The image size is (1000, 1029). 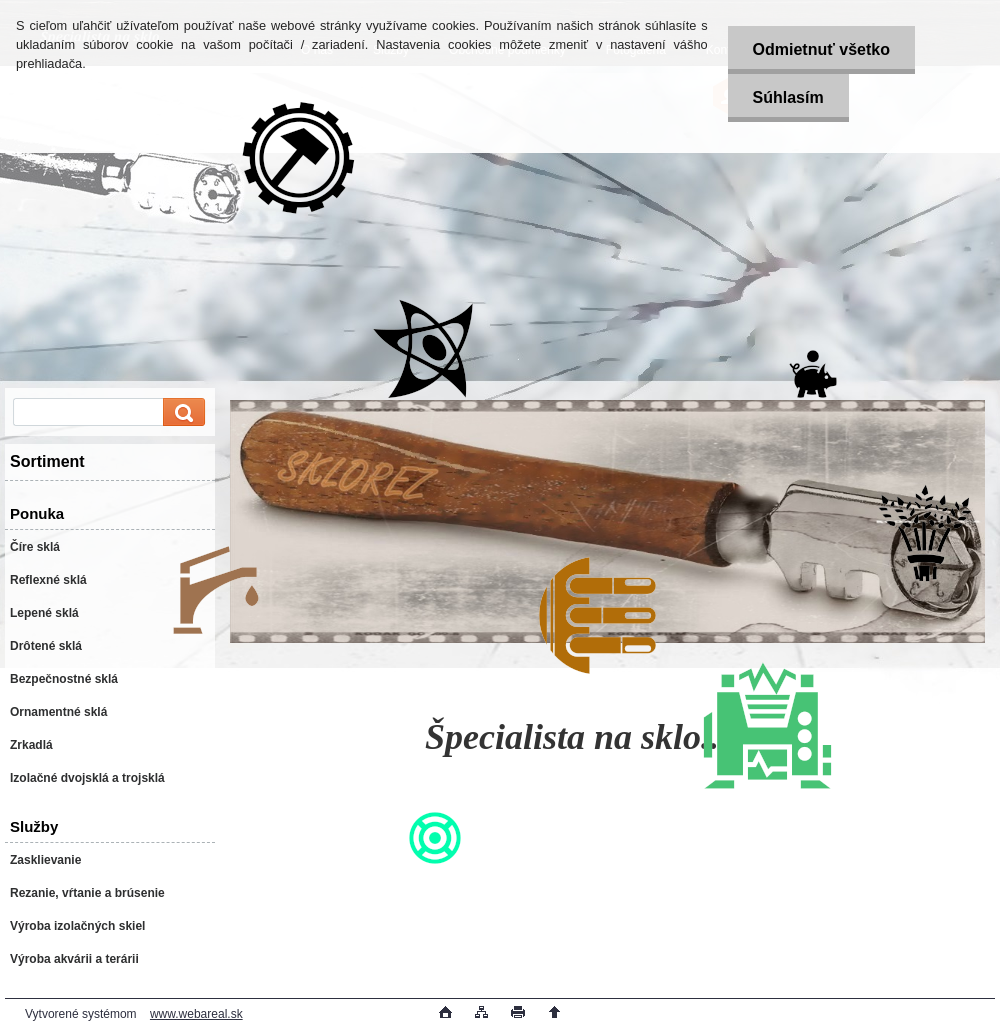 I want to click on access power generator controls, so click(x=767, y=725).